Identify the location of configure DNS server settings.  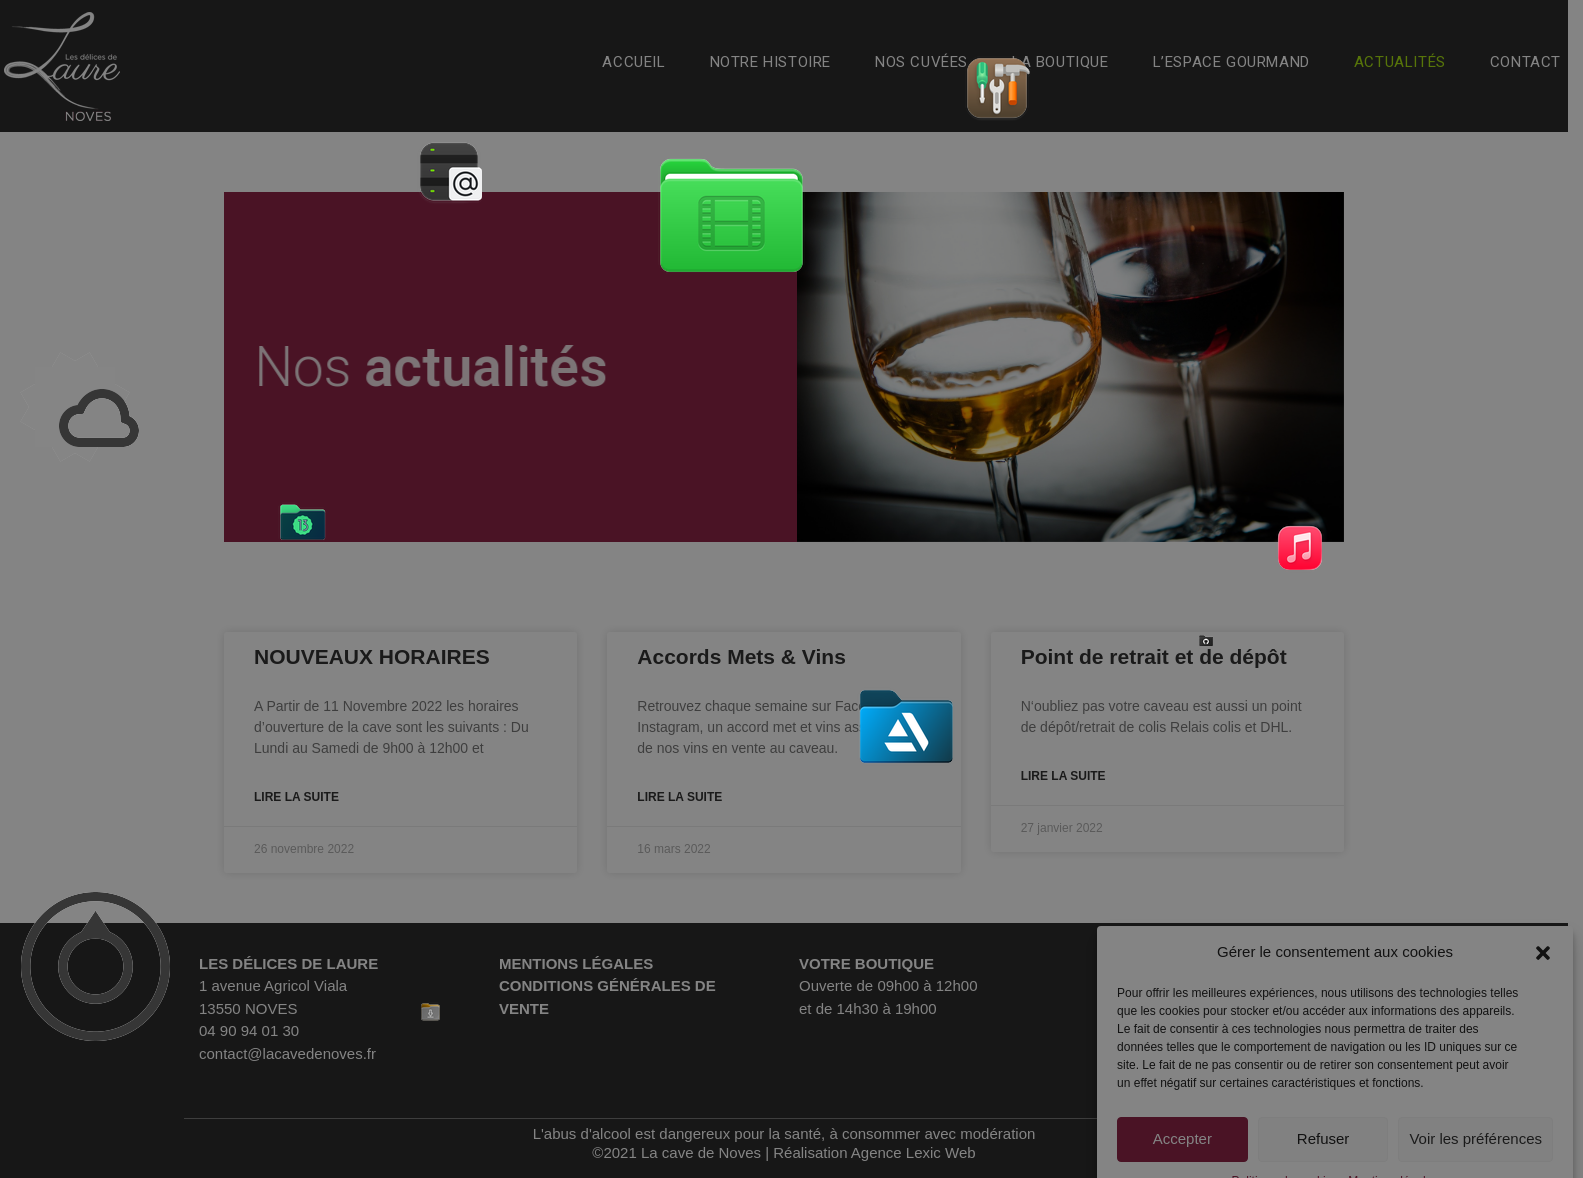
(449, 172).